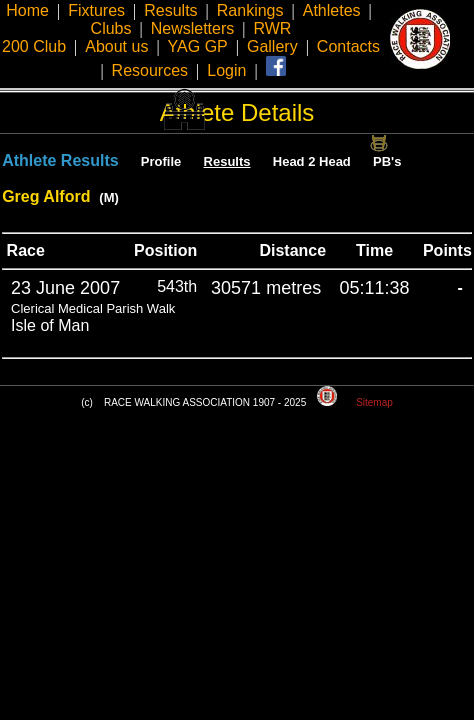 The image size is (474, 720). What do you see at coordinates (379, 143) in the screenshot?
I see `access underground level or basement area` at bounding box center [379, 143].